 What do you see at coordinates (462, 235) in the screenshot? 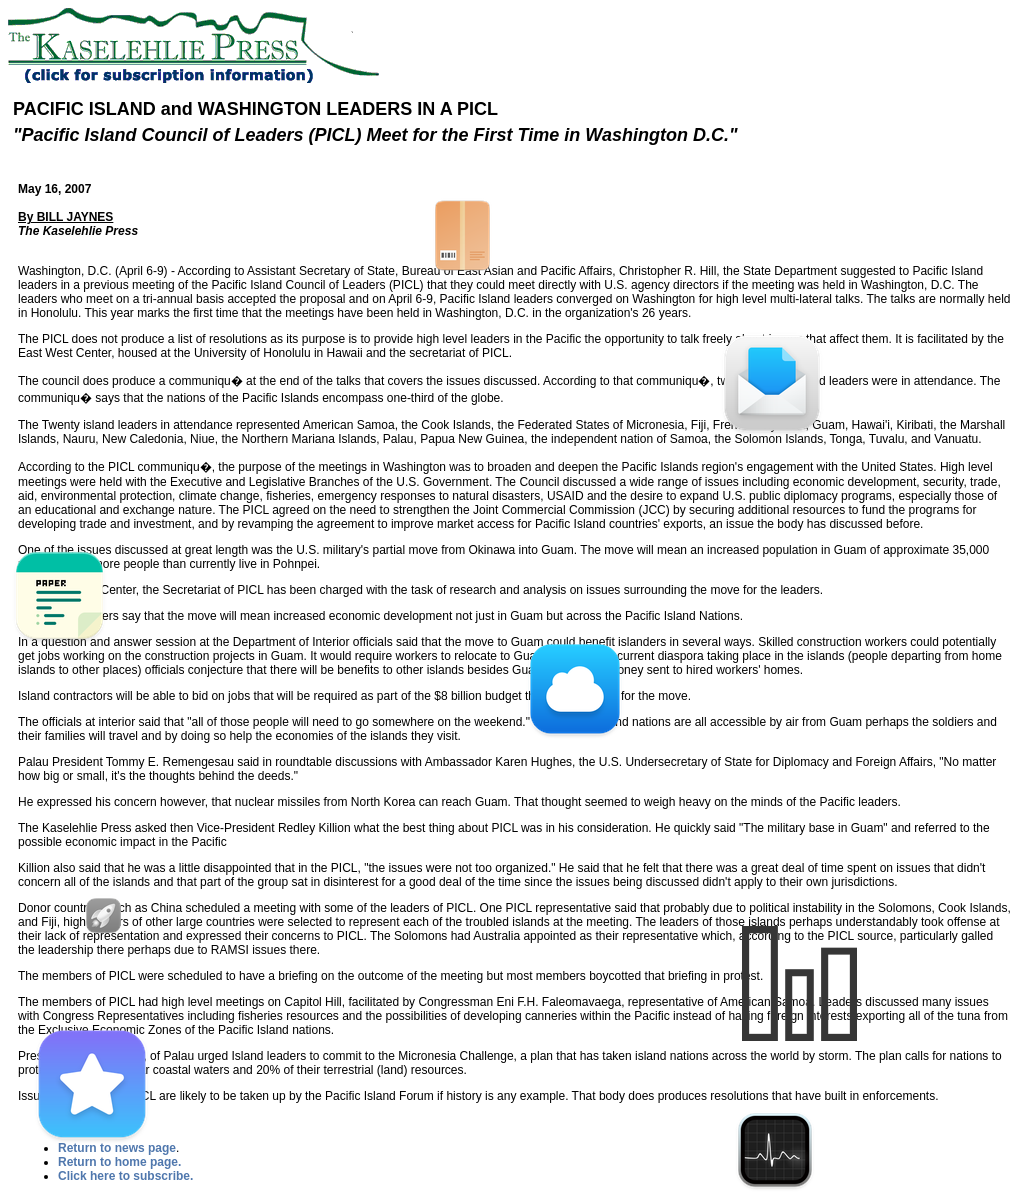
I see `open package manager application` at bounding box center [462, 235].